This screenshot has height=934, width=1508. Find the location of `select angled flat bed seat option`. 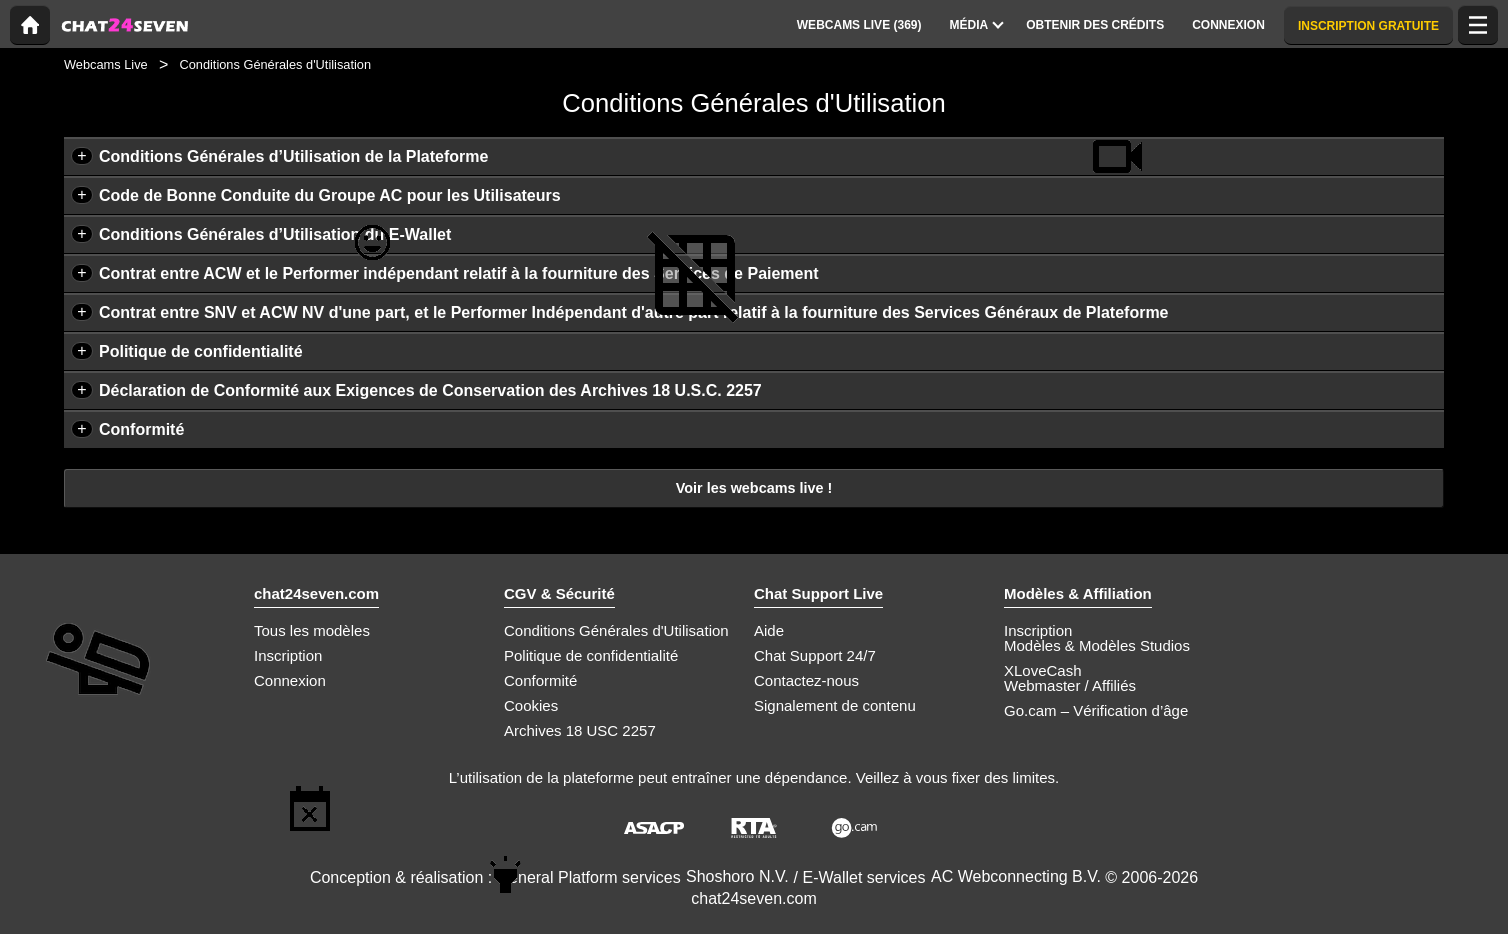

select angled flat bed seat option is located at coordinates (98, 660).